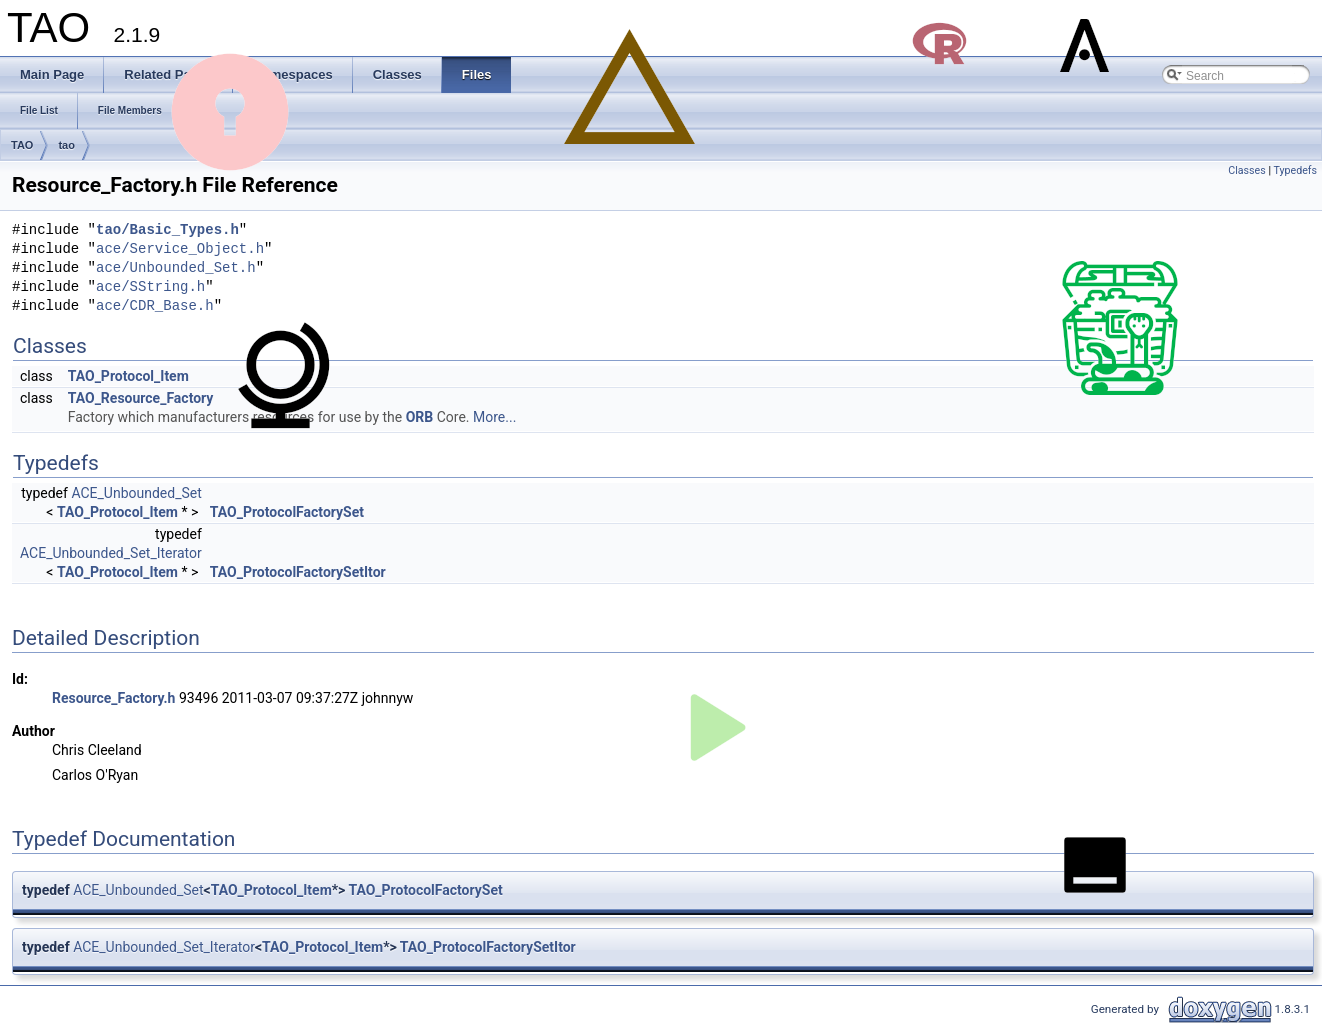  Describe the element at coordinates (939, 43) in the screenshot. I see `R programming language logo` at that location.